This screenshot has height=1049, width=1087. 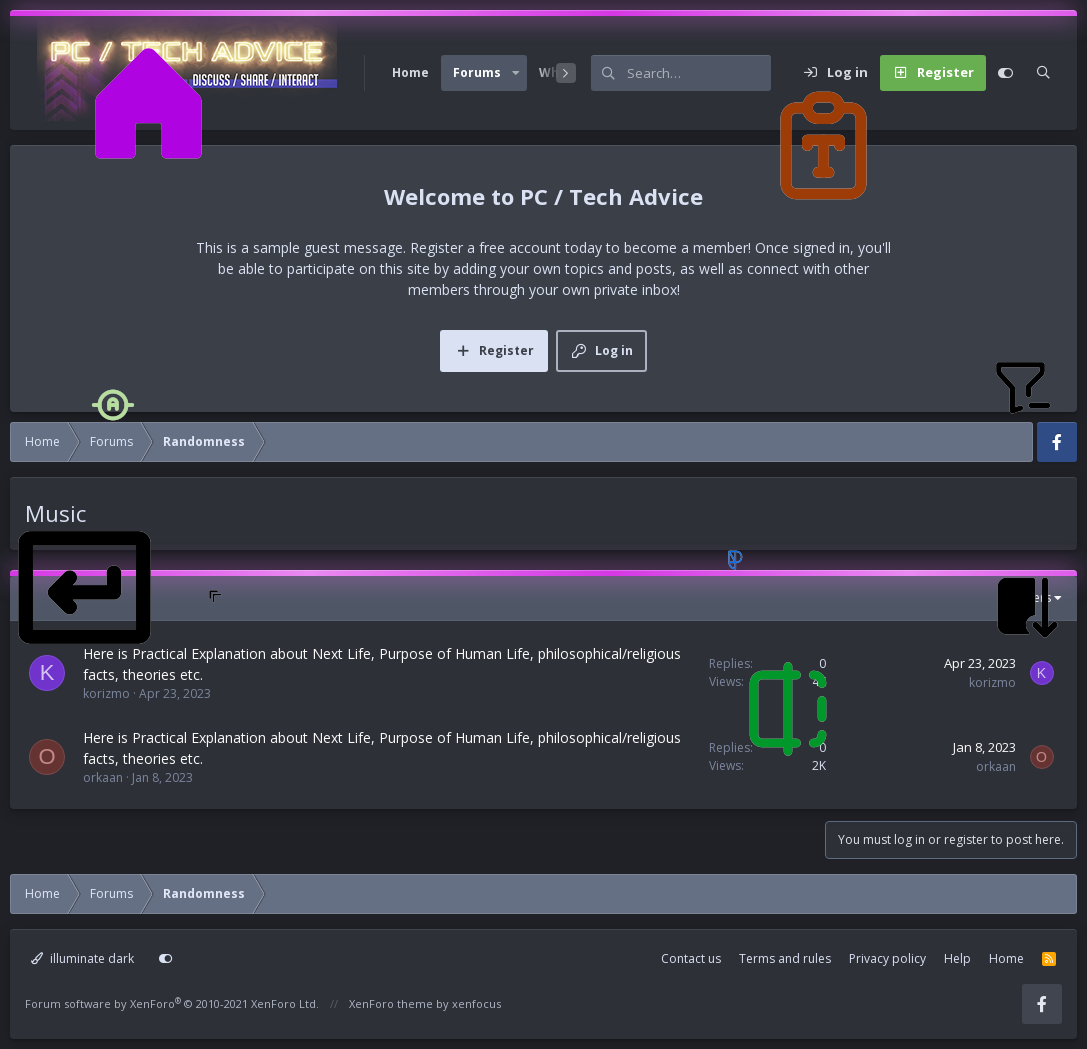 I want to click on ammeter symbol for circuit diagrams, so click(x=113, y=405).